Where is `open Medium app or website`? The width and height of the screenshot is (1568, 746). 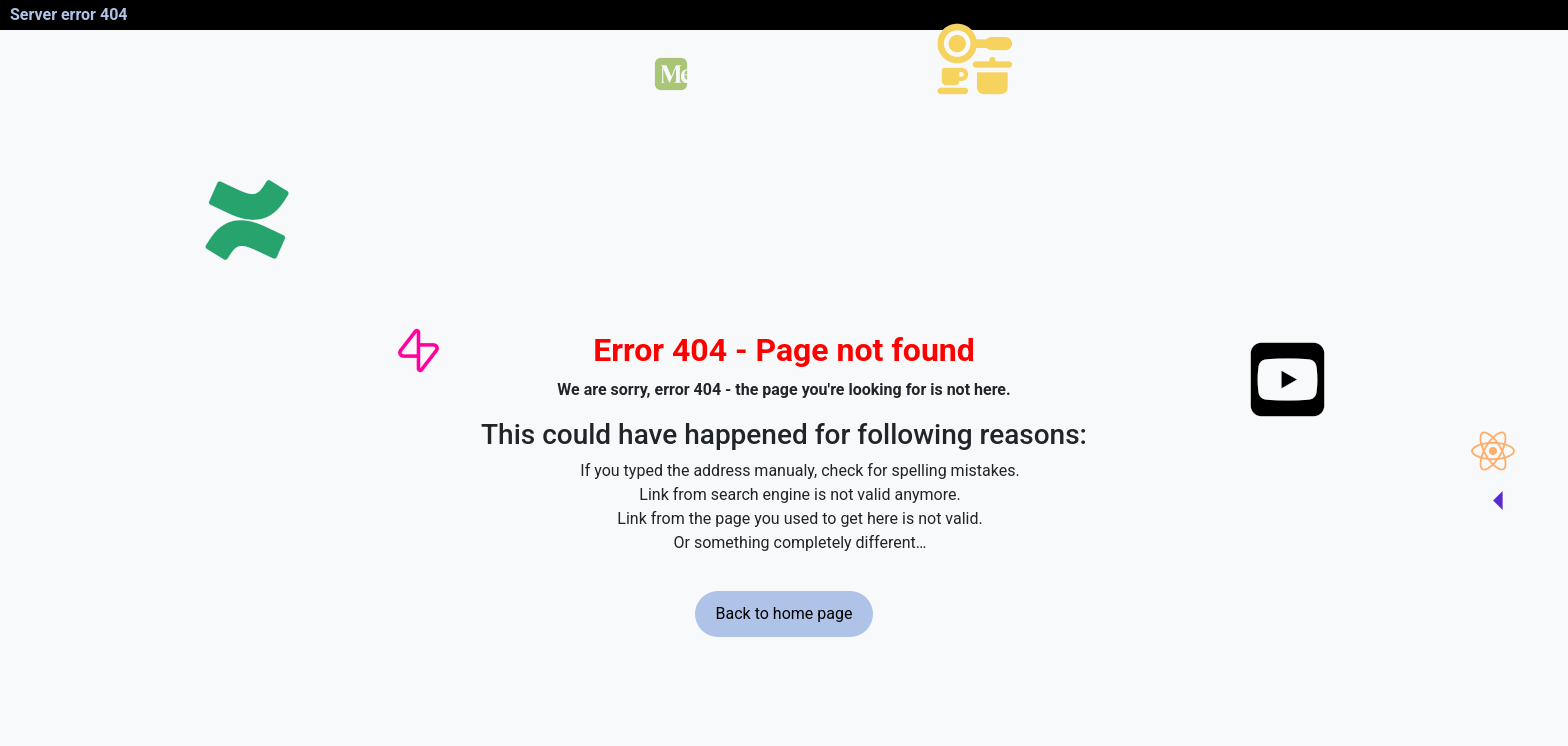
open Medium app or website is located at coordinates (671, 74).